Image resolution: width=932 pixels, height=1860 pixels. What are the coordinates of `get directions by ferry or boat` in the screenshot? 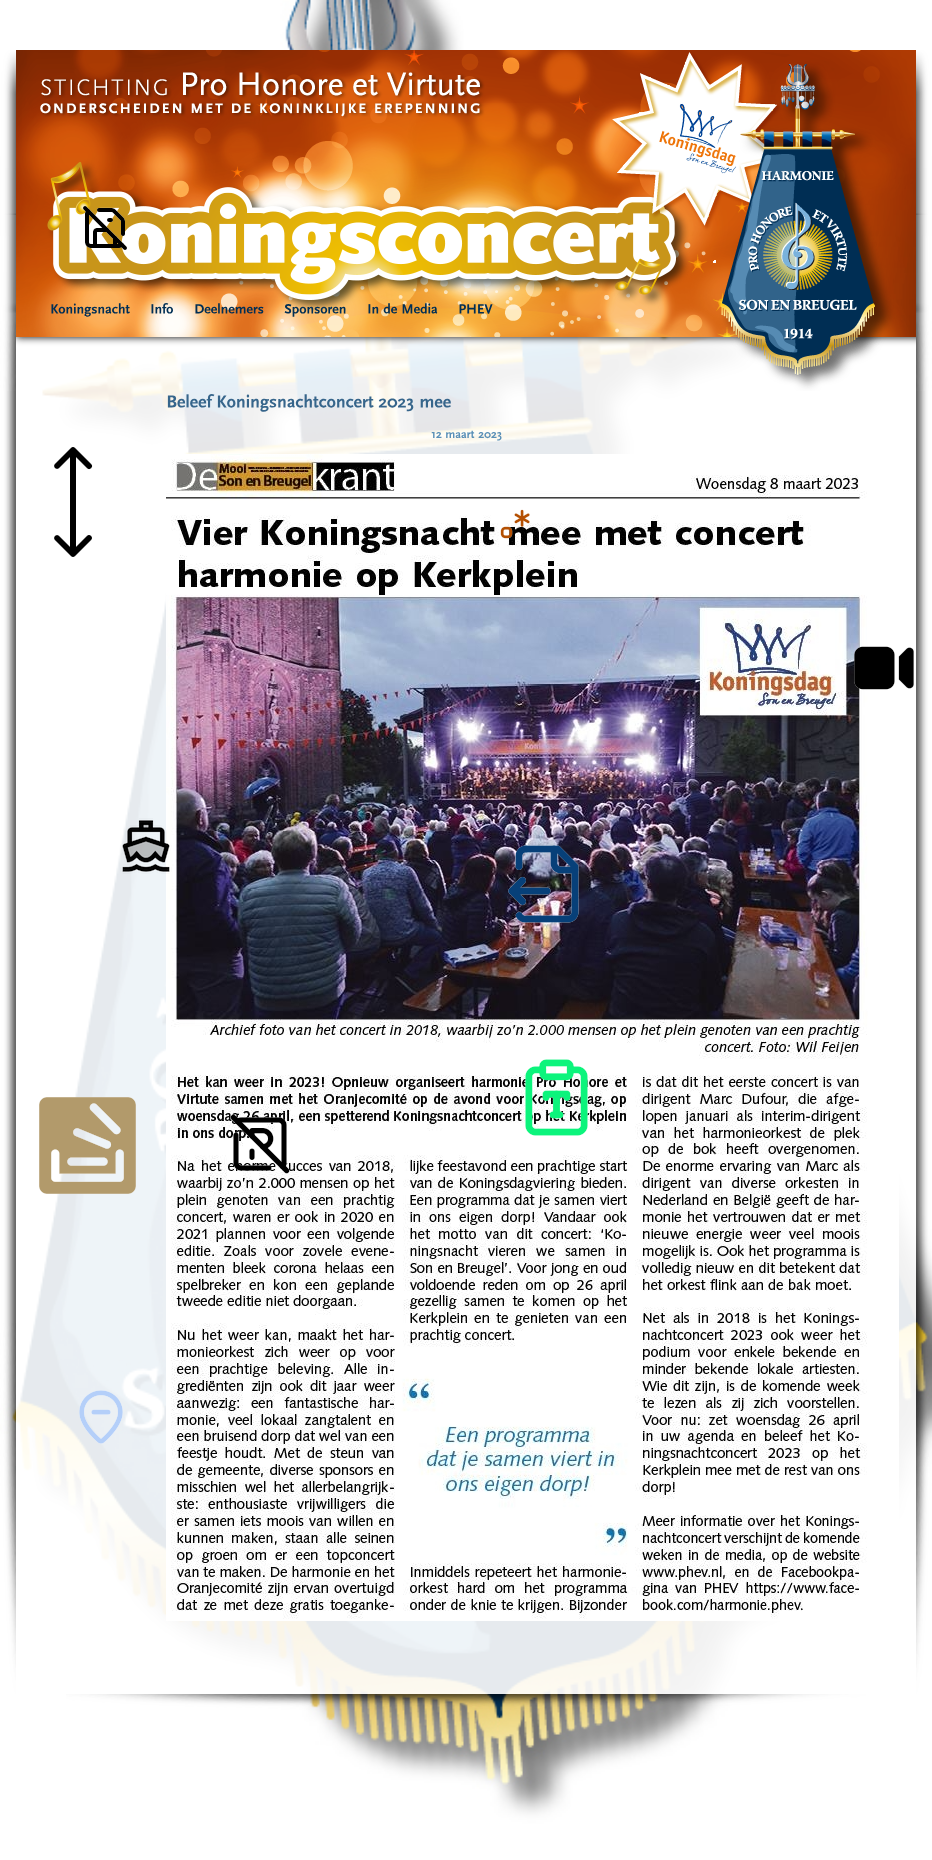 It's located at (146, 846).